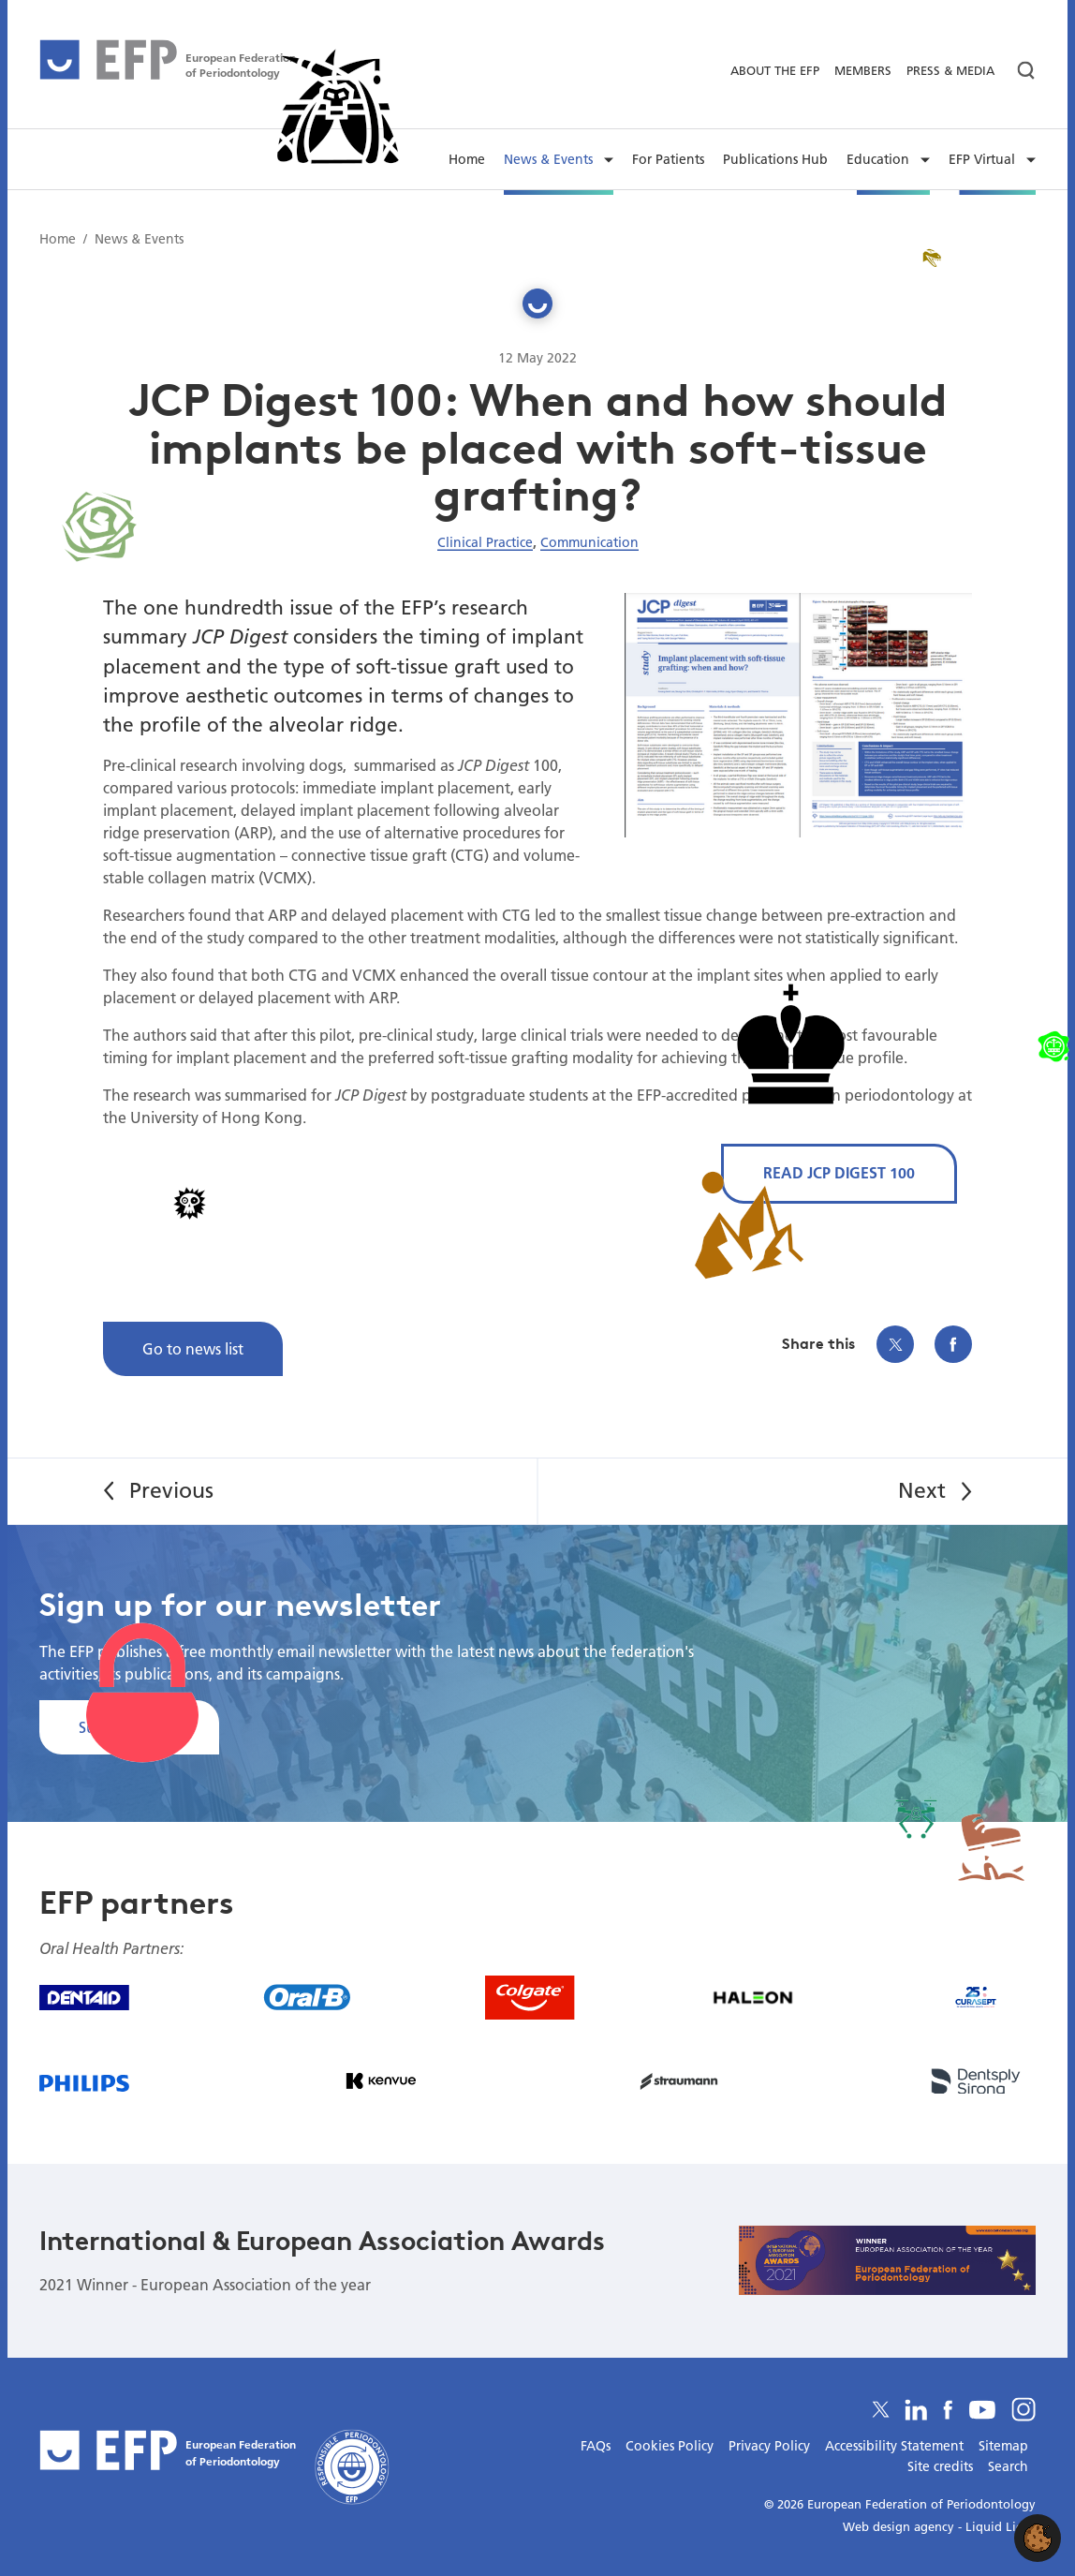 The width and height of the screenshot is (1075, 2576). What do you see at coordinates (932, 258) in the screenshot?
I see `select ninja velociraptor character` at bounding box center [932, 258].